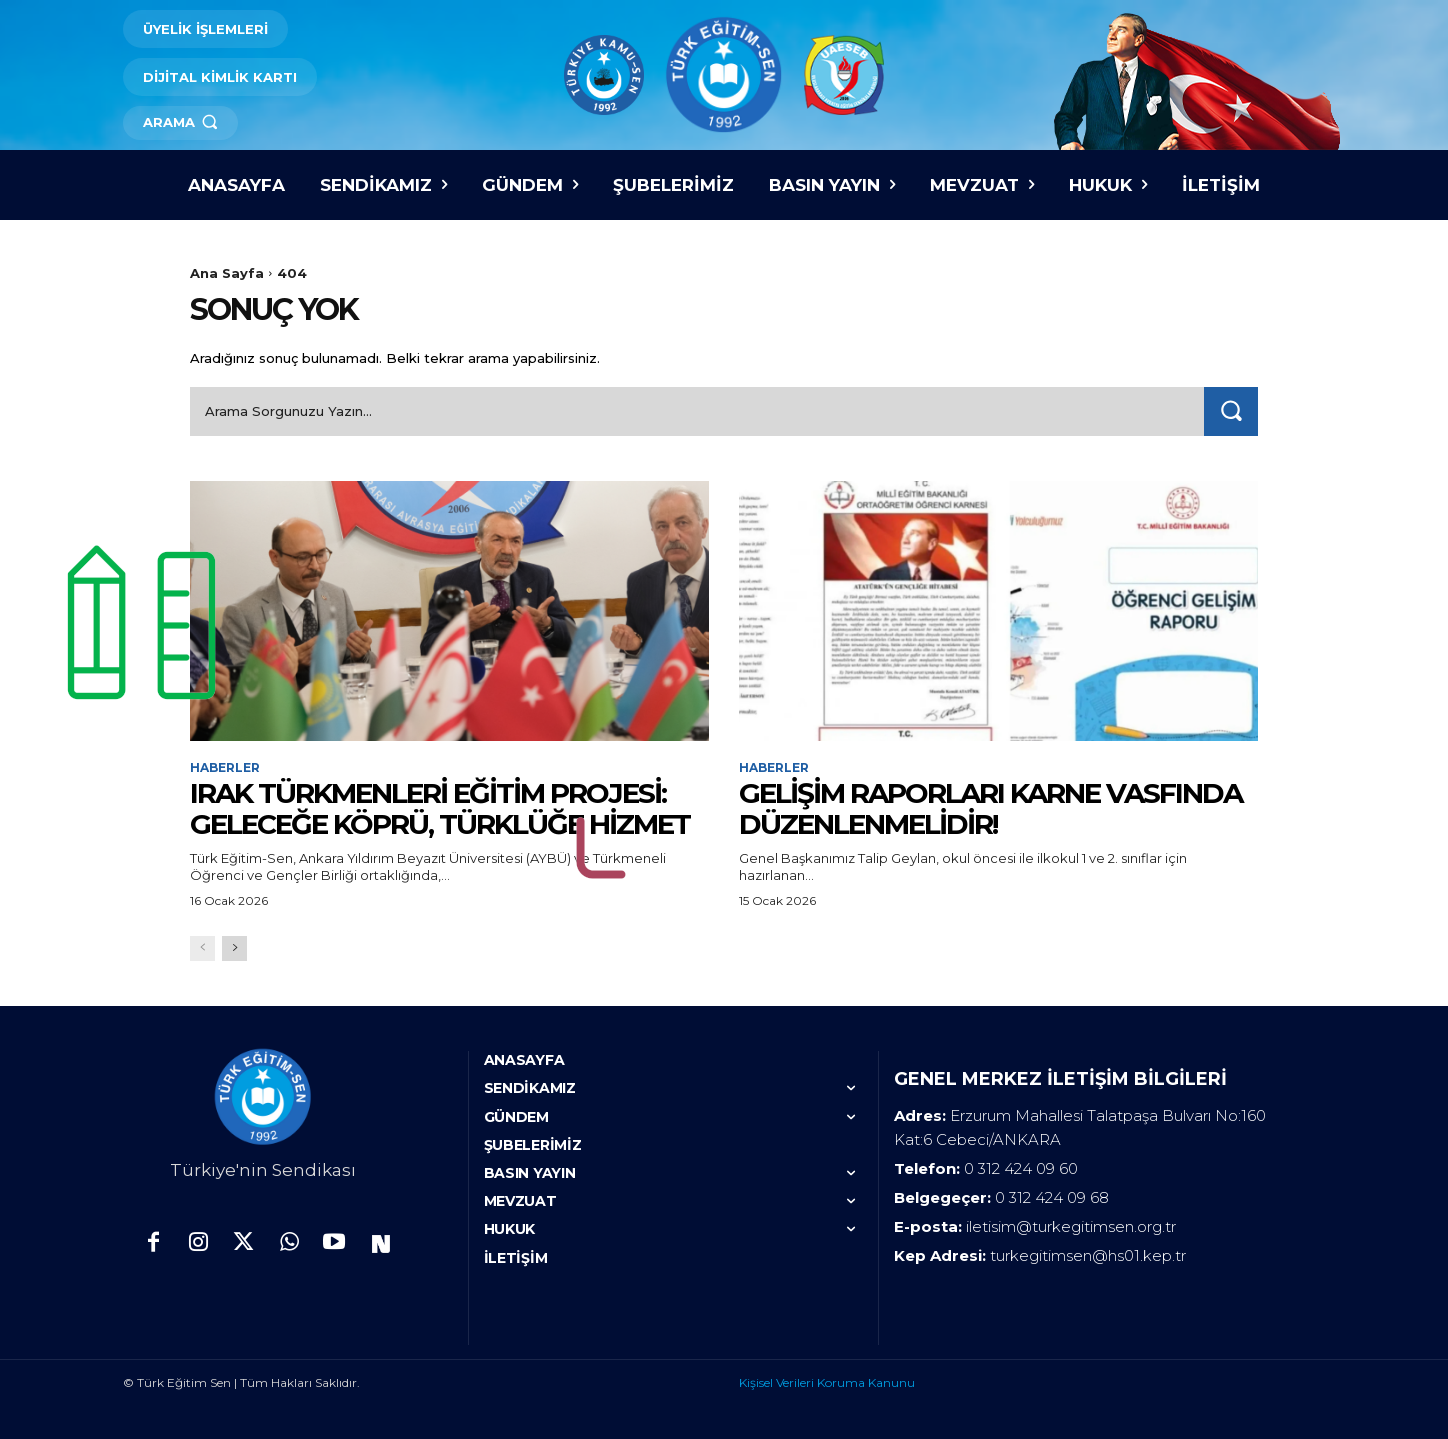 Image resolution: width=1448 pixels, height=1439 pixels. Describe the element at coordinates (601, 850) in the screenshot. I see `romanian leu currency symbol` at that location.